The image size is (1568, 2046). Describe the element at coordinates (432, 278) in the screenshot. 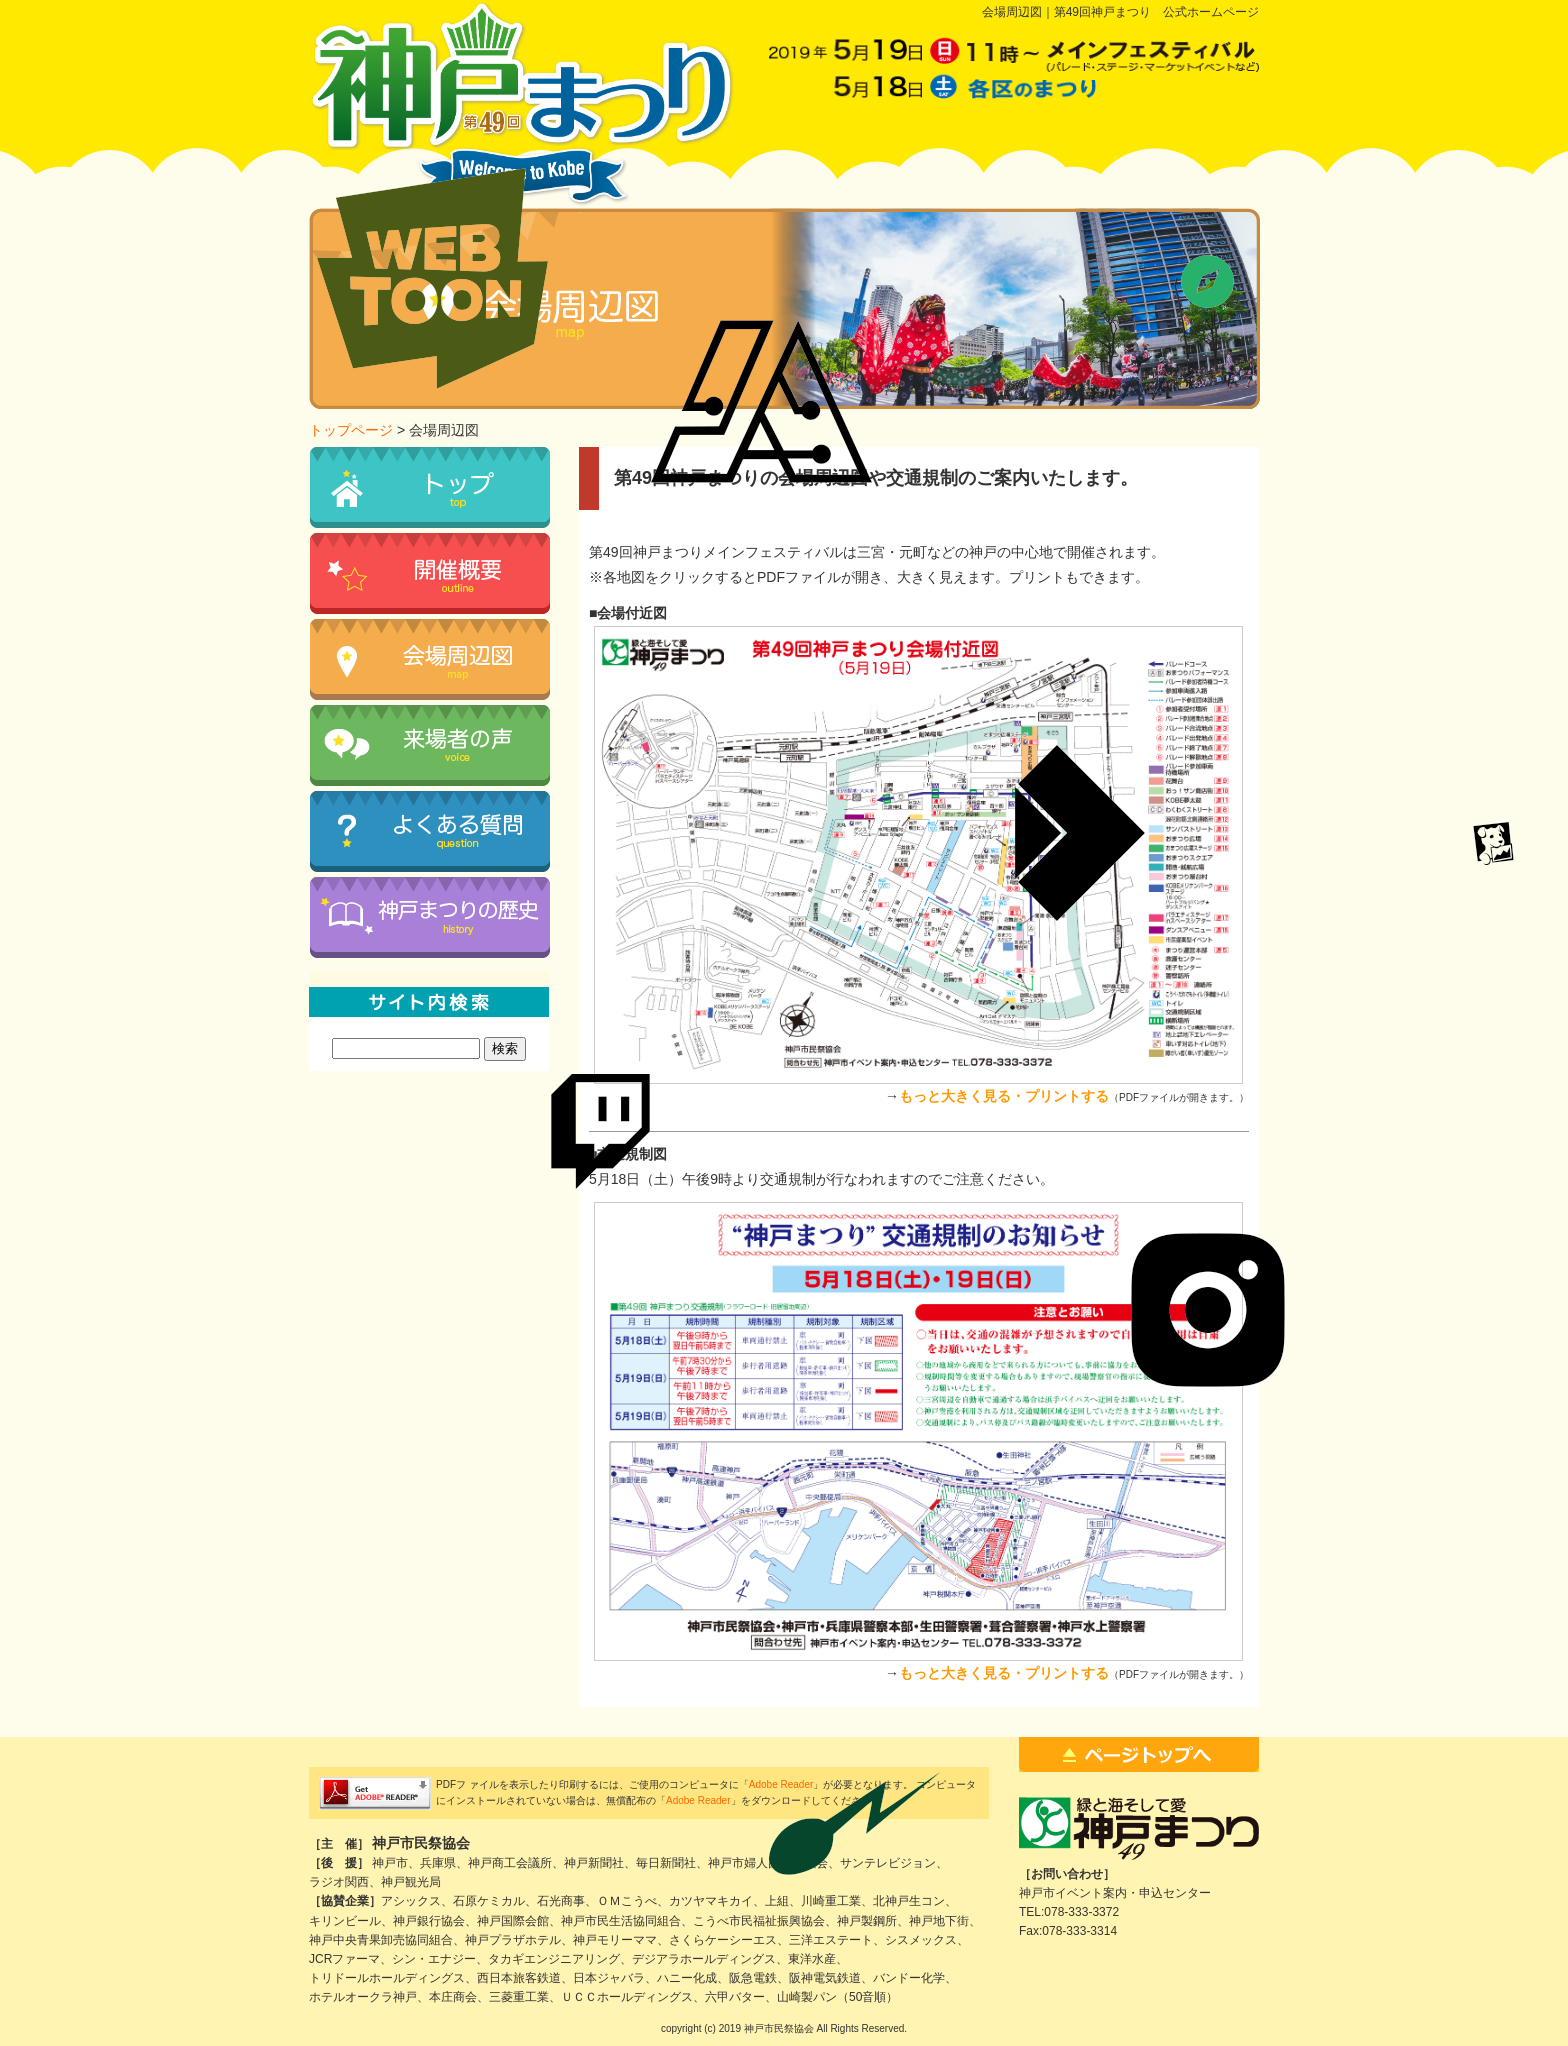

I see `open the Webtoon app` at that location.